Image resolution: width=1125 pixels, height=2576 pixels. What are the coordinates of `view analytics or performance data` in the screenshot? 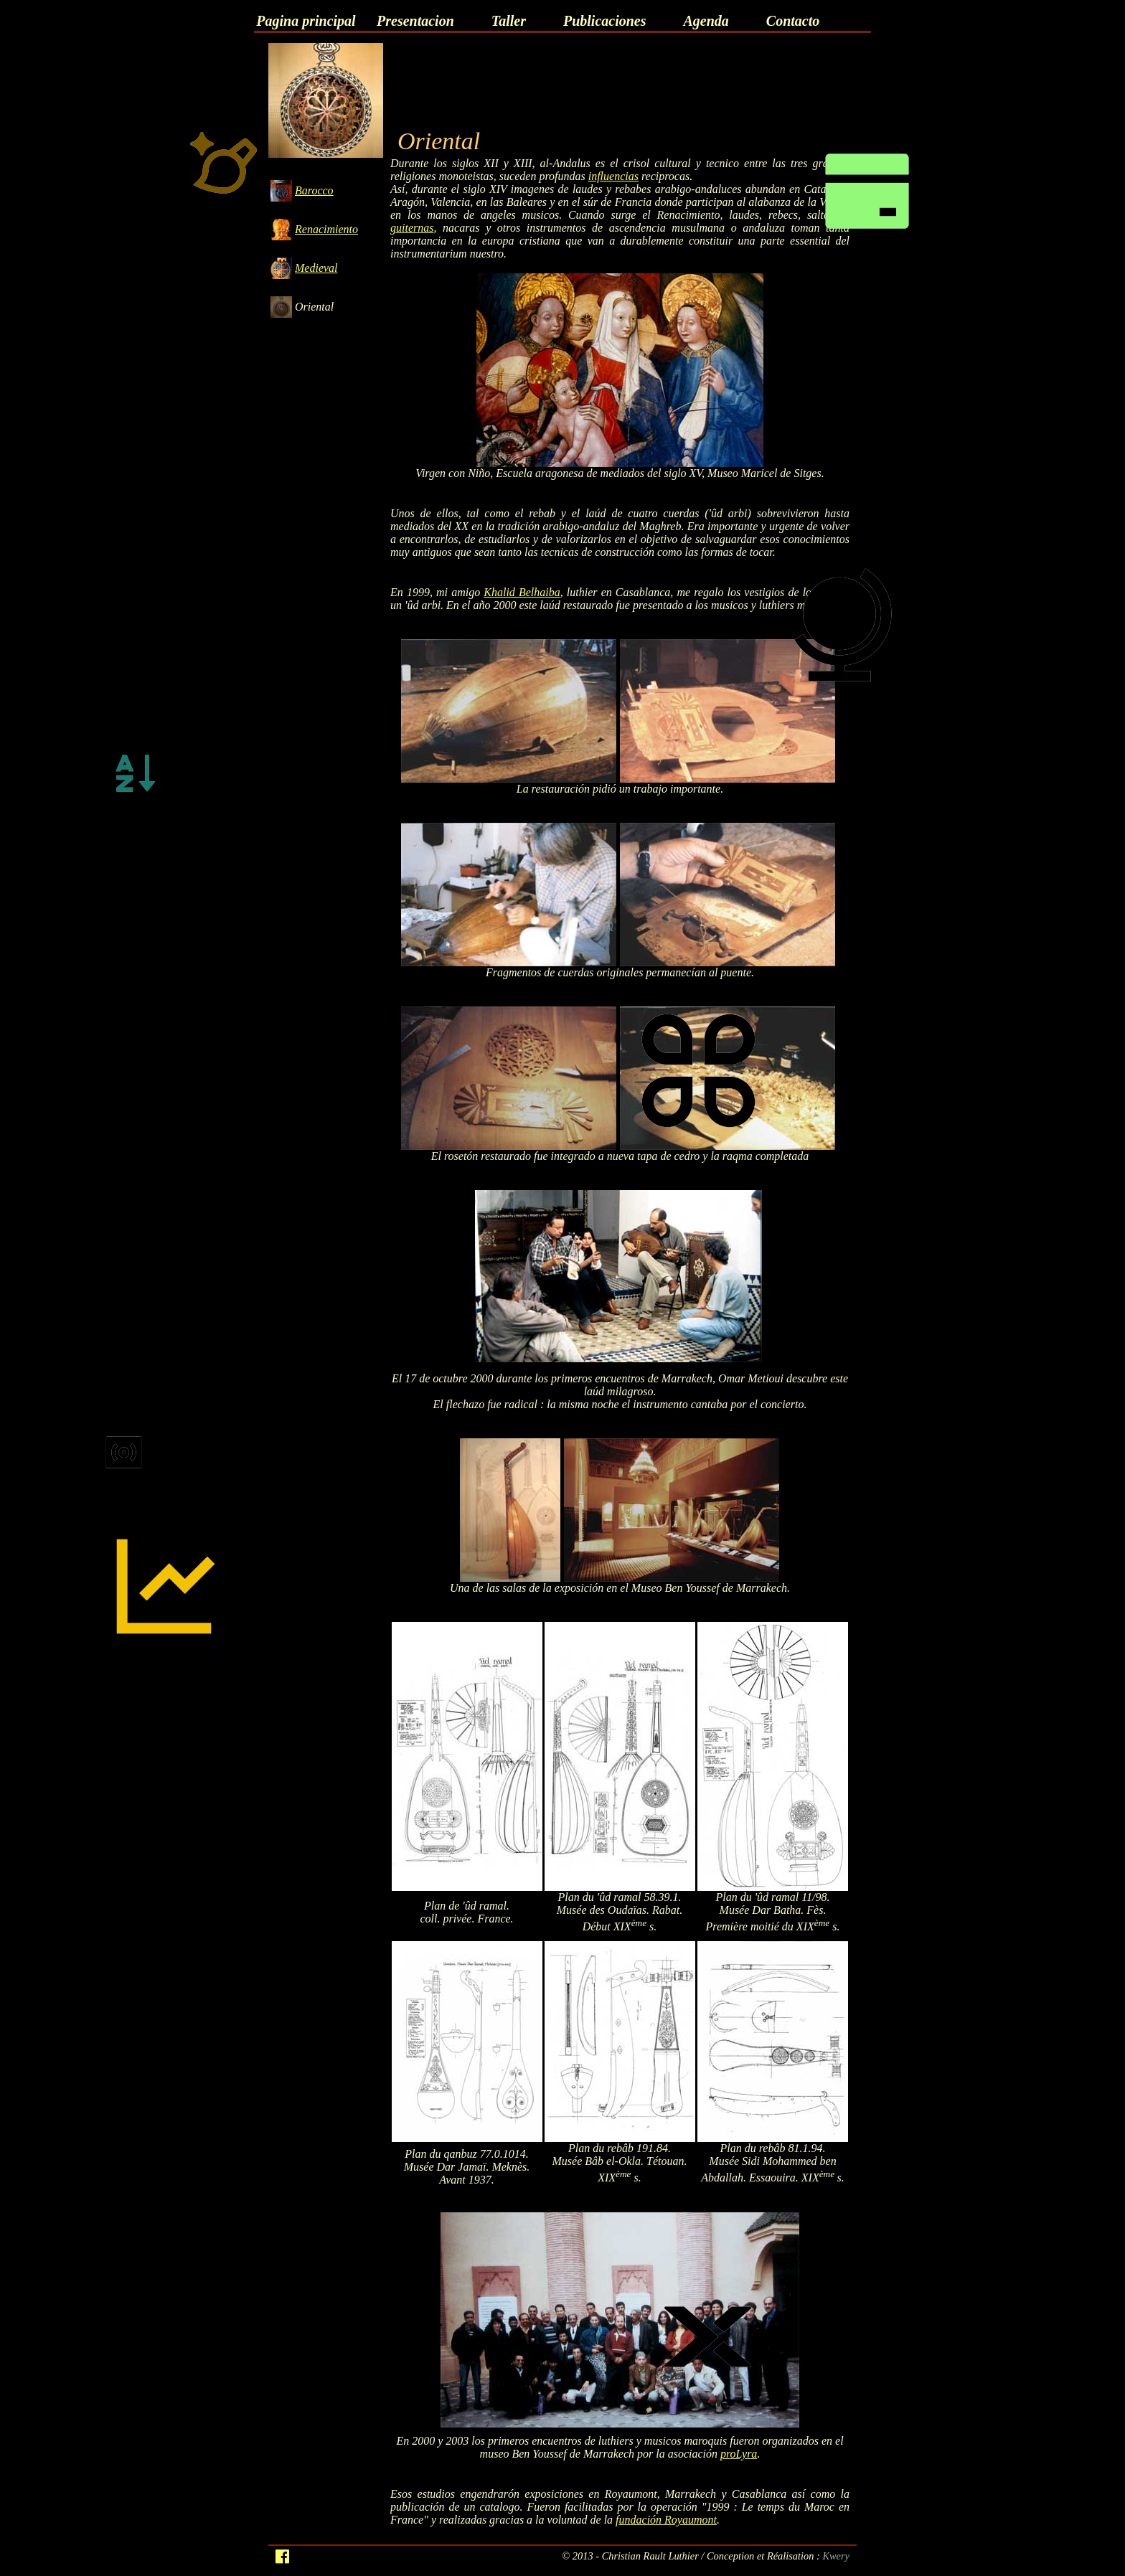 It's located at (164, 1586).